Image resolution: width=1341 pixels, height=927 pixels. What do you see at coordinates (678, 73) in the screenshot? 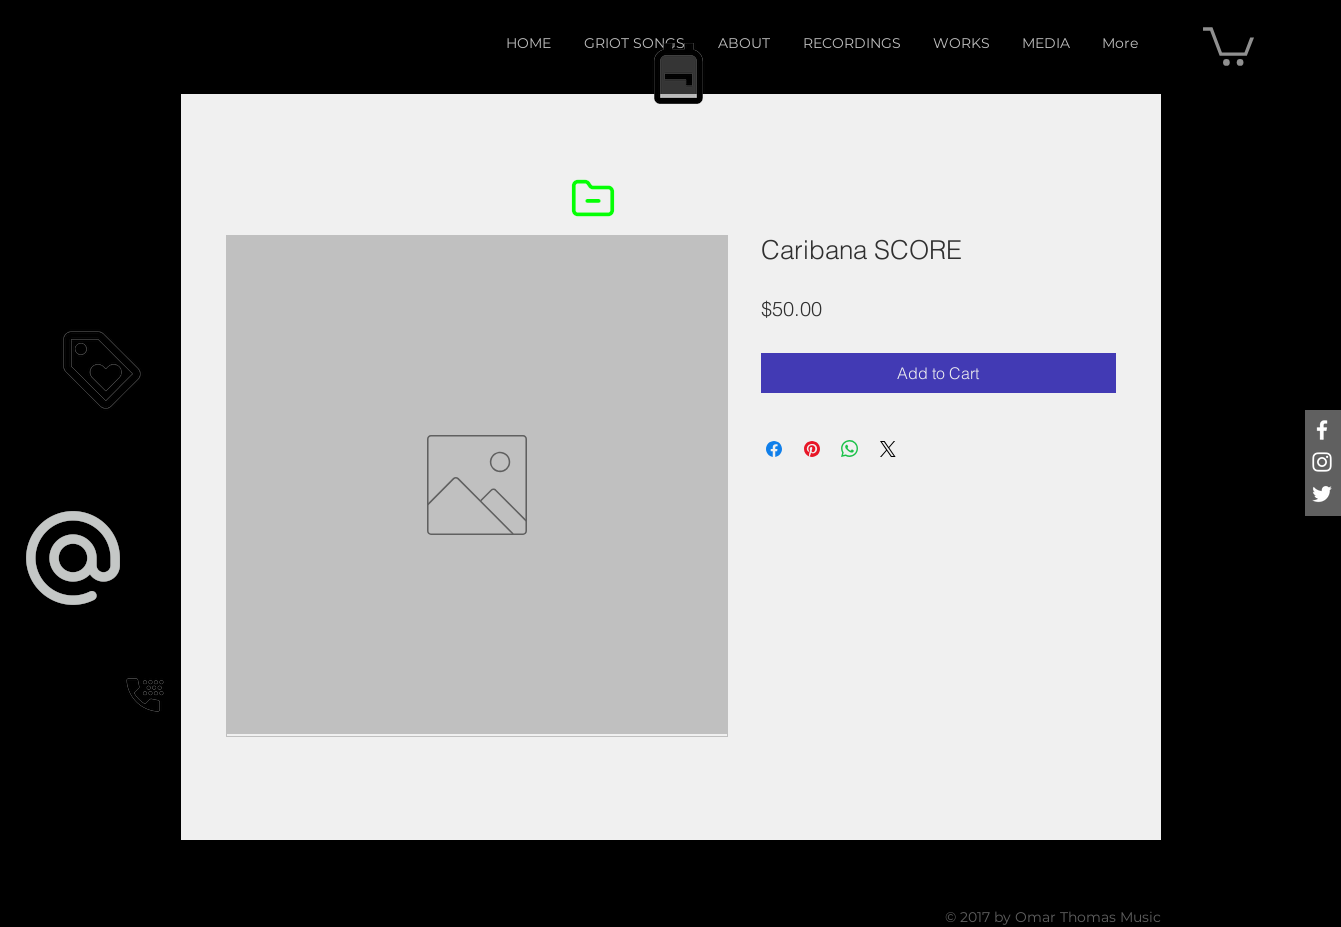
I see `access your backpack or inventory` at bounding box center [678, 73].